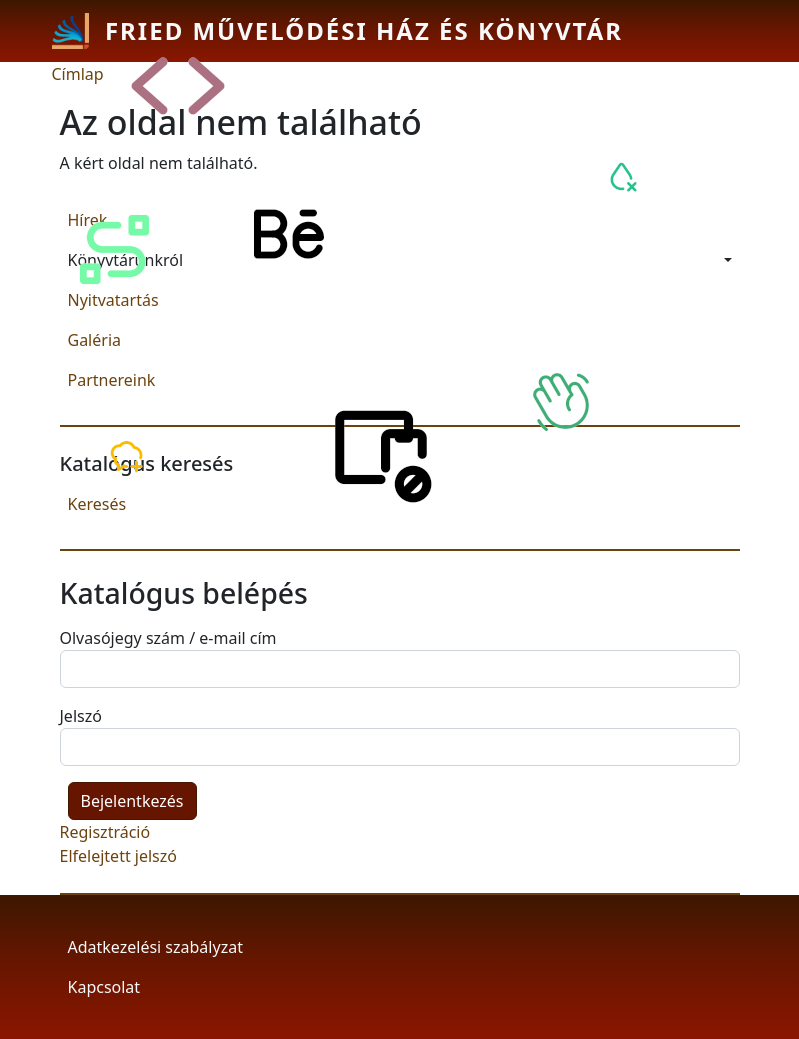 The image size is (799, 1039). What do you see at coordinates (114, 249) in the screenshot?
I see `view route between two points` at bounding box center [114, 249].